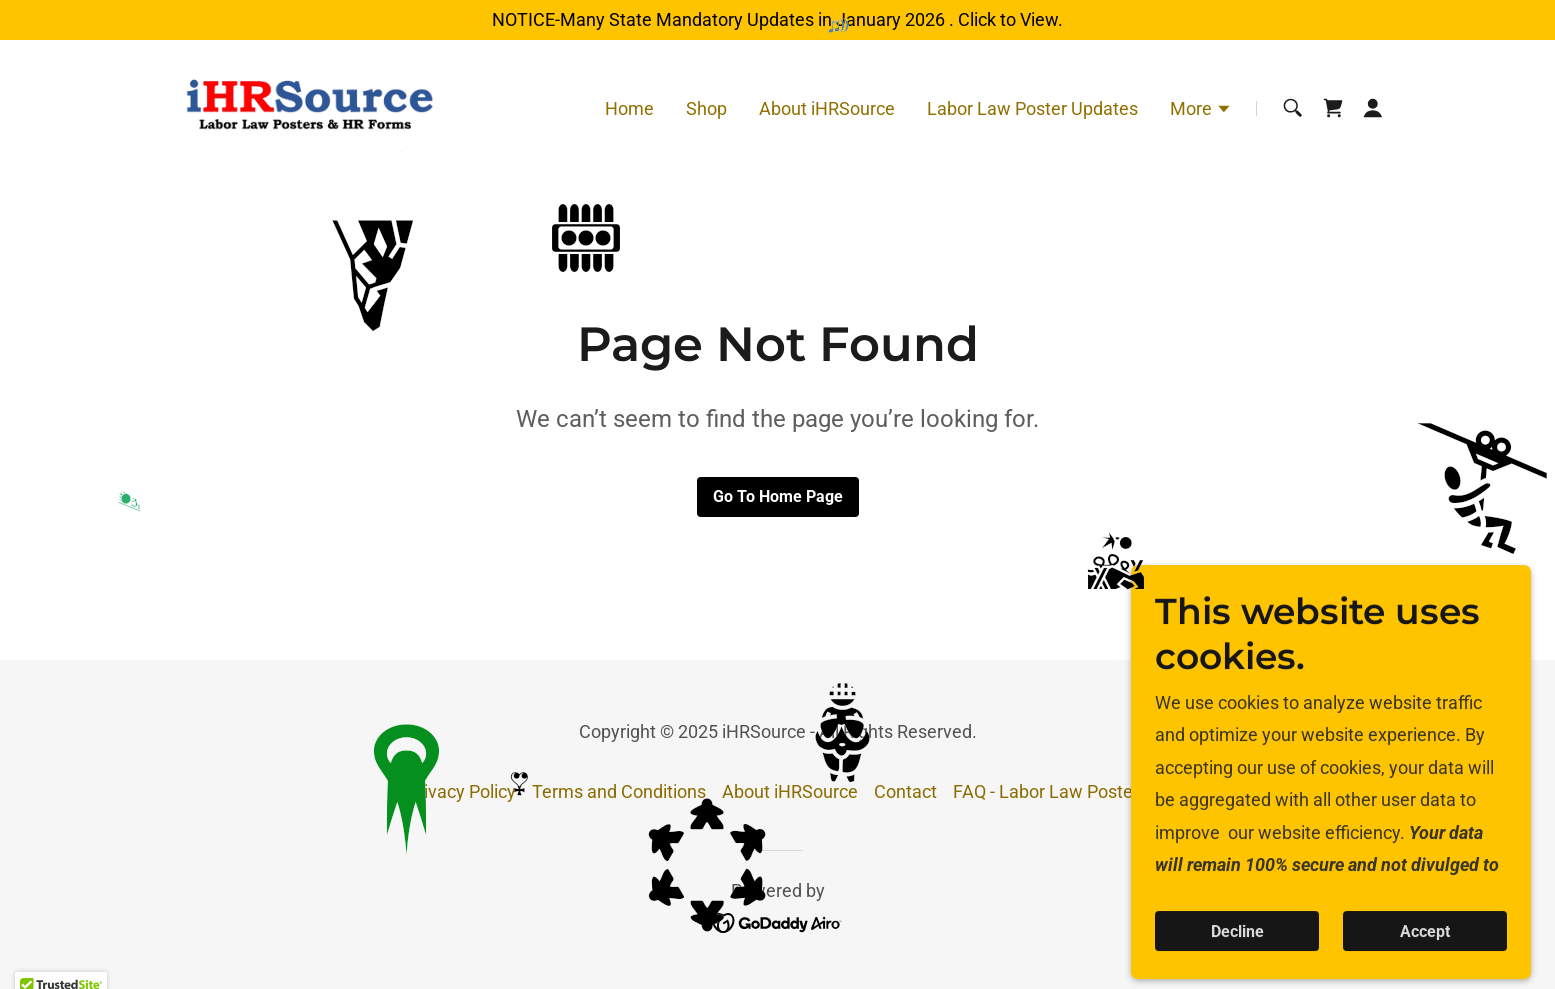  What do you see at coordinates (519, 783) in the screenshot?
I see `select a holy or religious faction in a game` at bounding box center [519, 783].